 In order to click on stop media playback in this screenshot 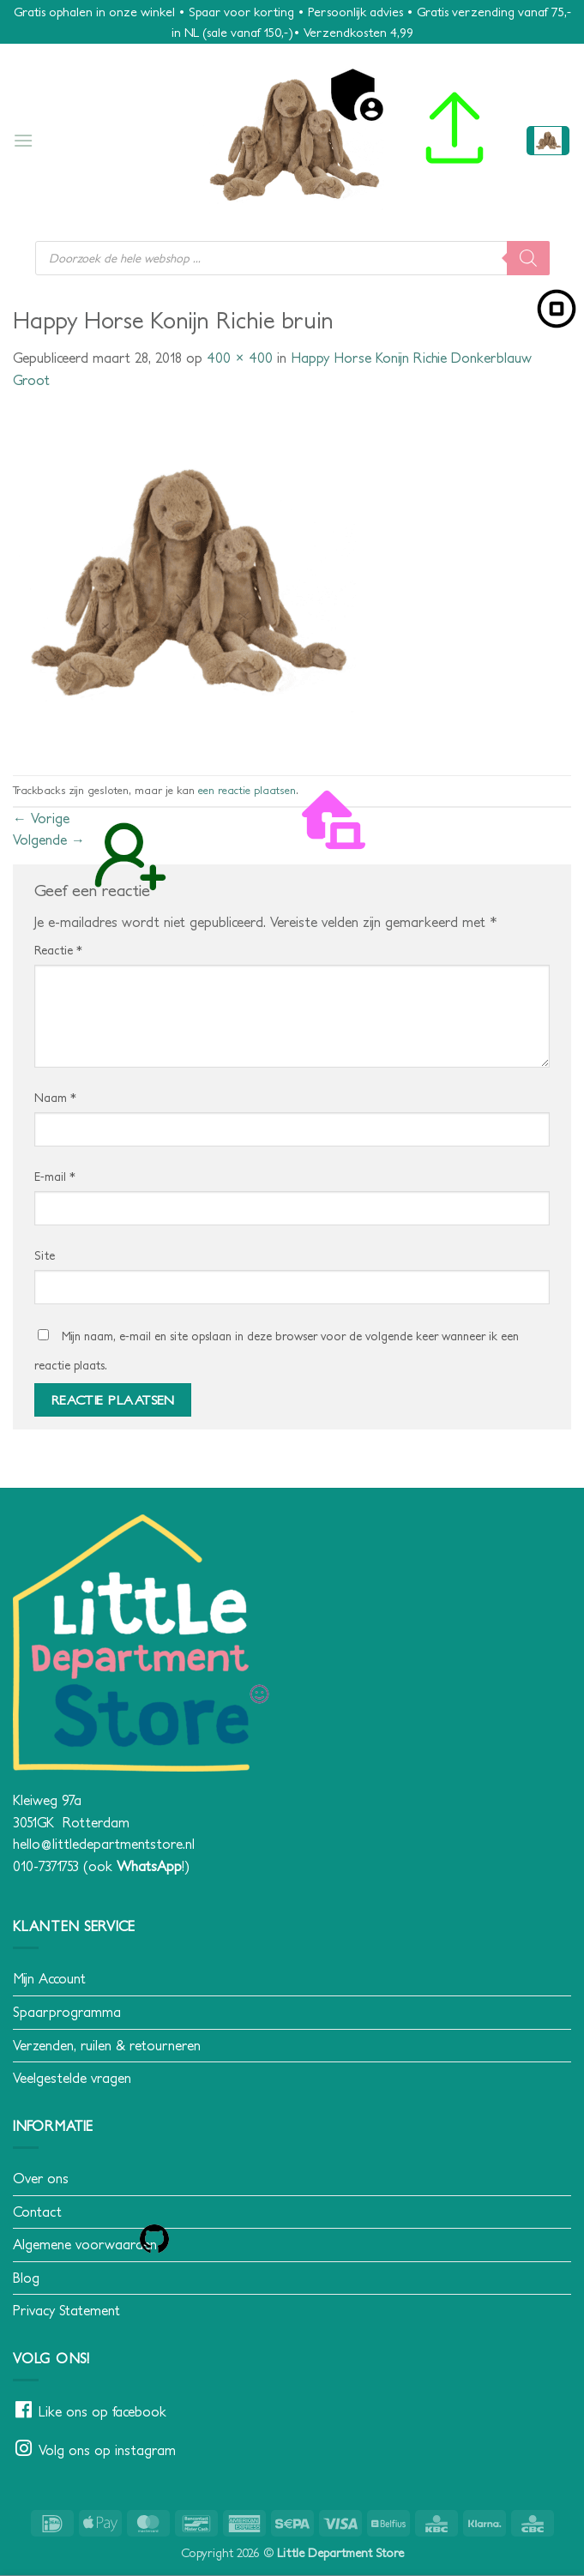, I will do `click(557, 309)`.